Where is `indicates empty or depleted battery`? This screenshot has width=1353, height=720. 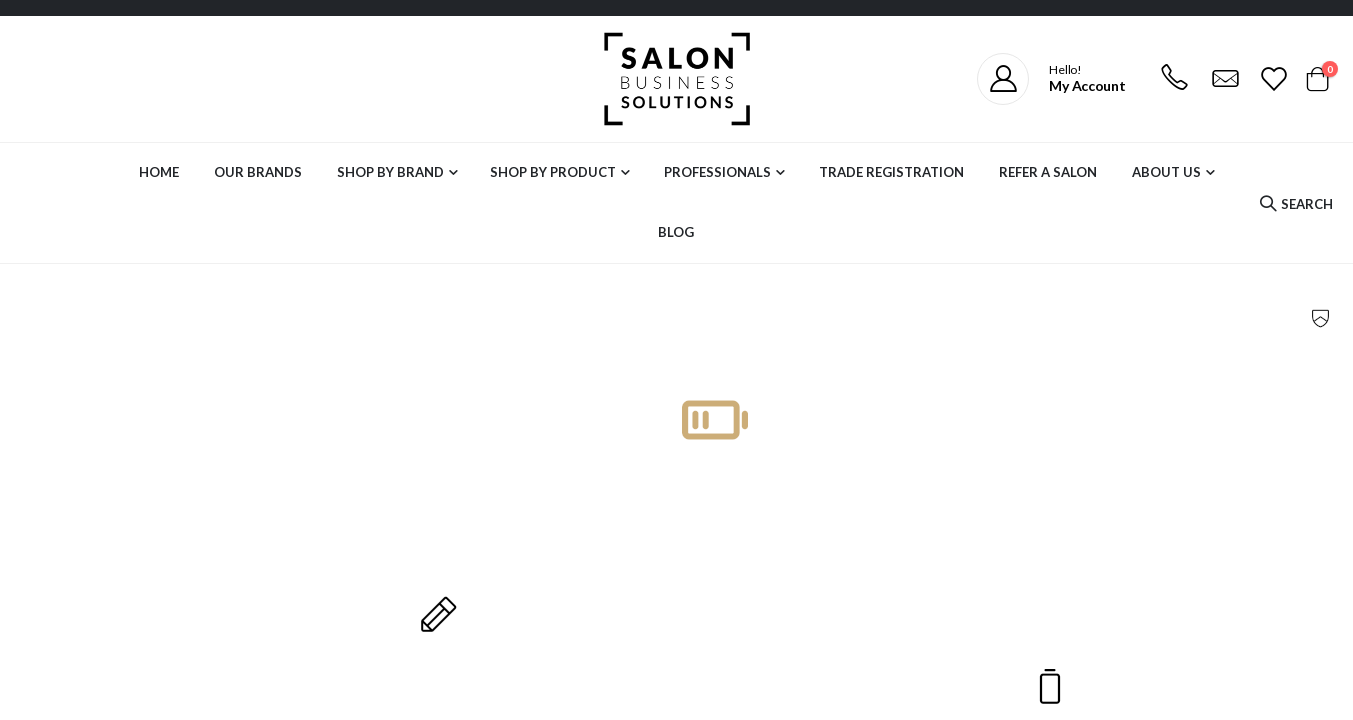 indicates empty or depleted battery is located at coordinates (1050, 687).